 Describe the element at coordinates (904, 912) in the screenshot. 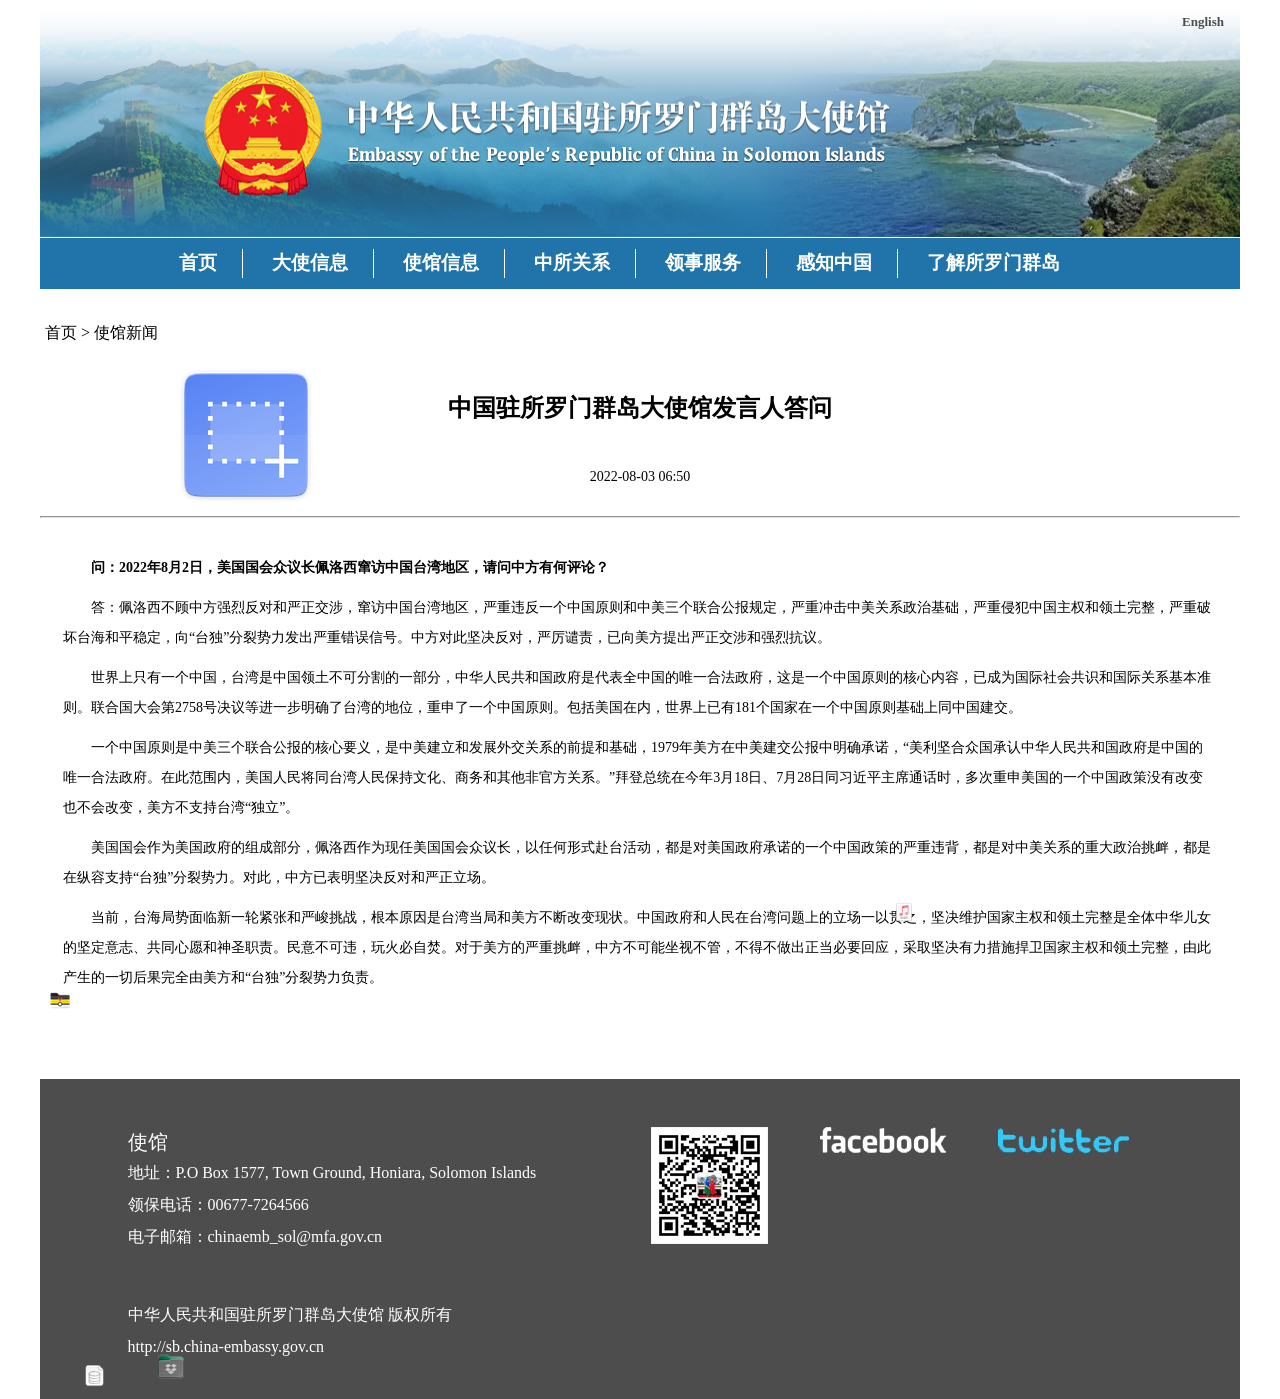

I see `a wav audio file` at that location.